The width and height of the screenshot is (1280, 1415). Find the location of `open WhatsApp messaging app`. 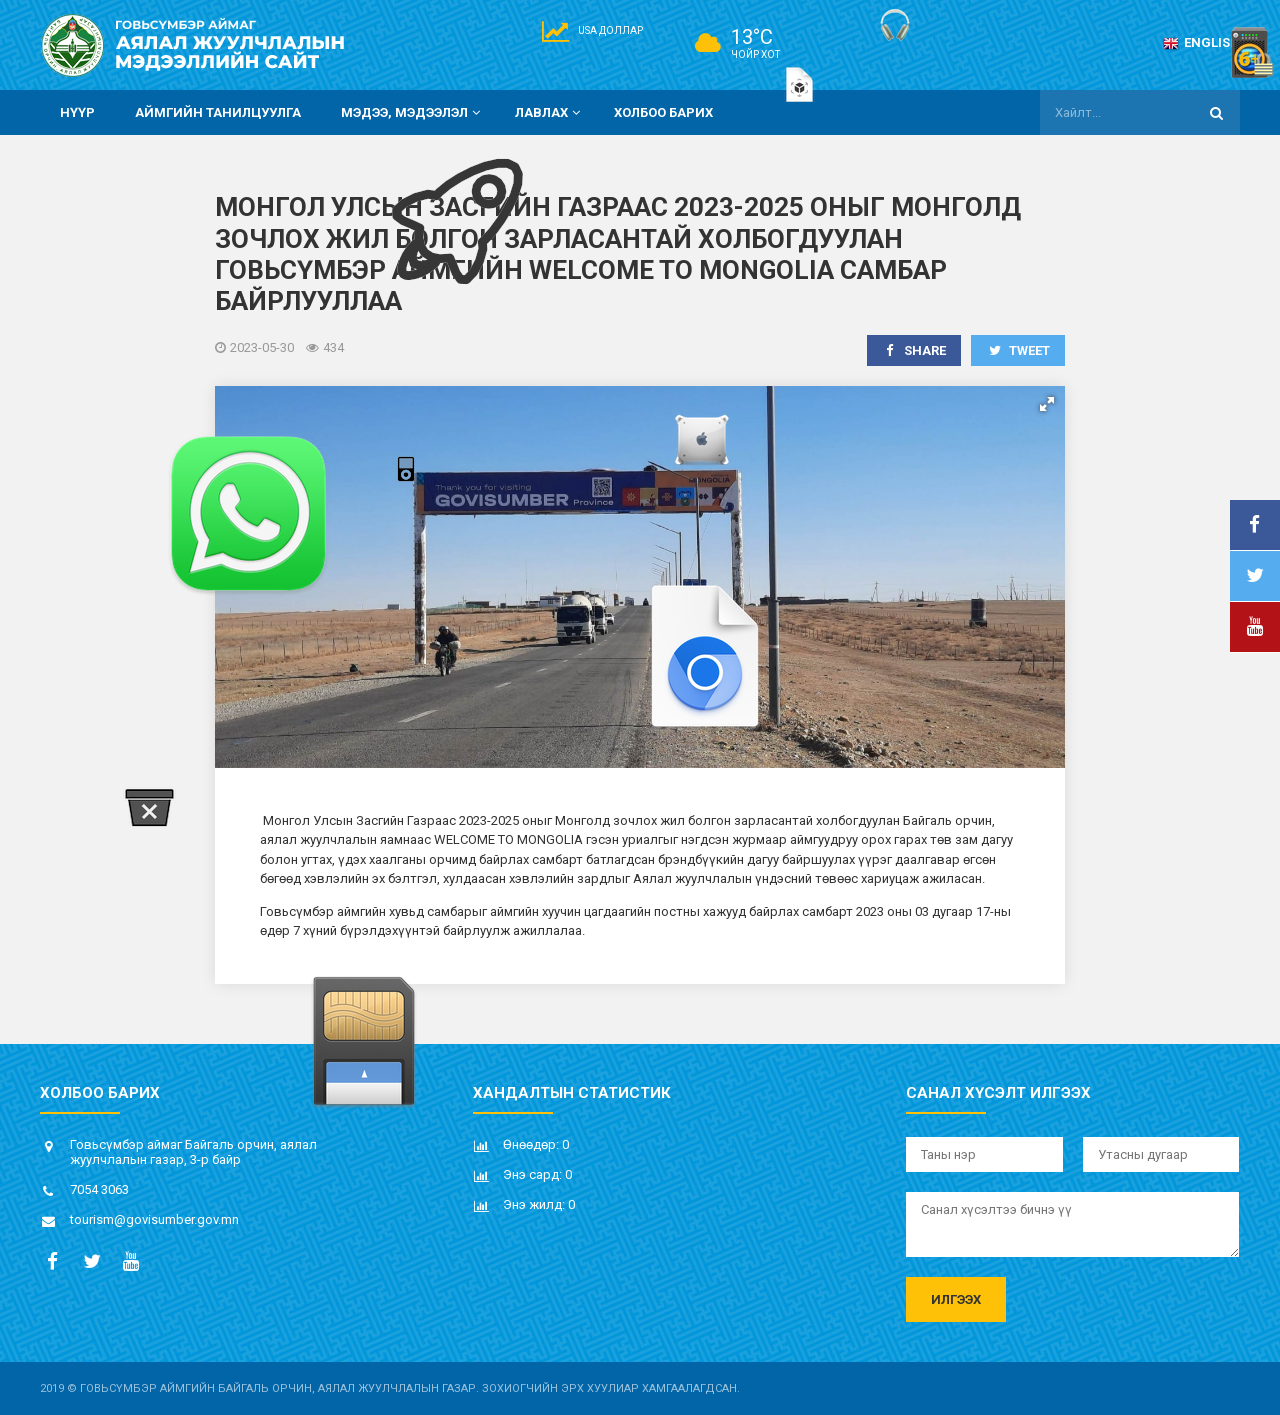

open WhatsApp messaging app is located at coordinates (248, 513).